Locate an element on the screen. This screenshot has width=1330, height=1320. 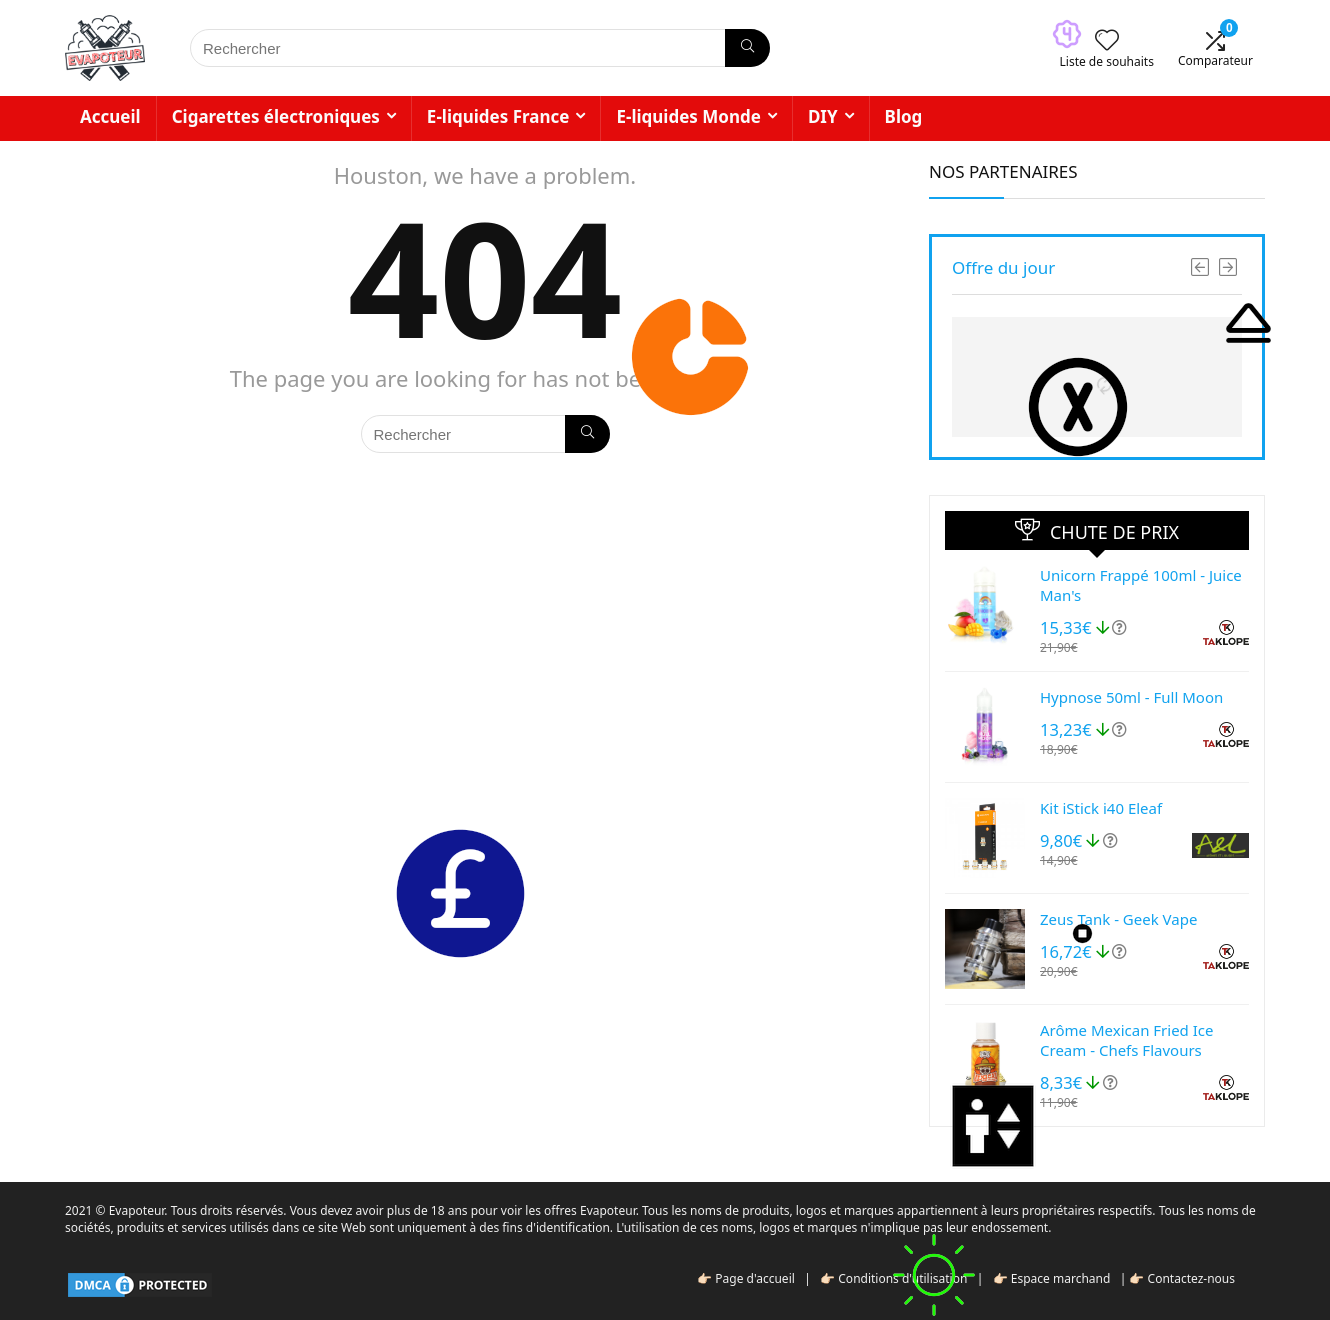
view analytics or statistics breakdown is located at coordinates (690, 356).